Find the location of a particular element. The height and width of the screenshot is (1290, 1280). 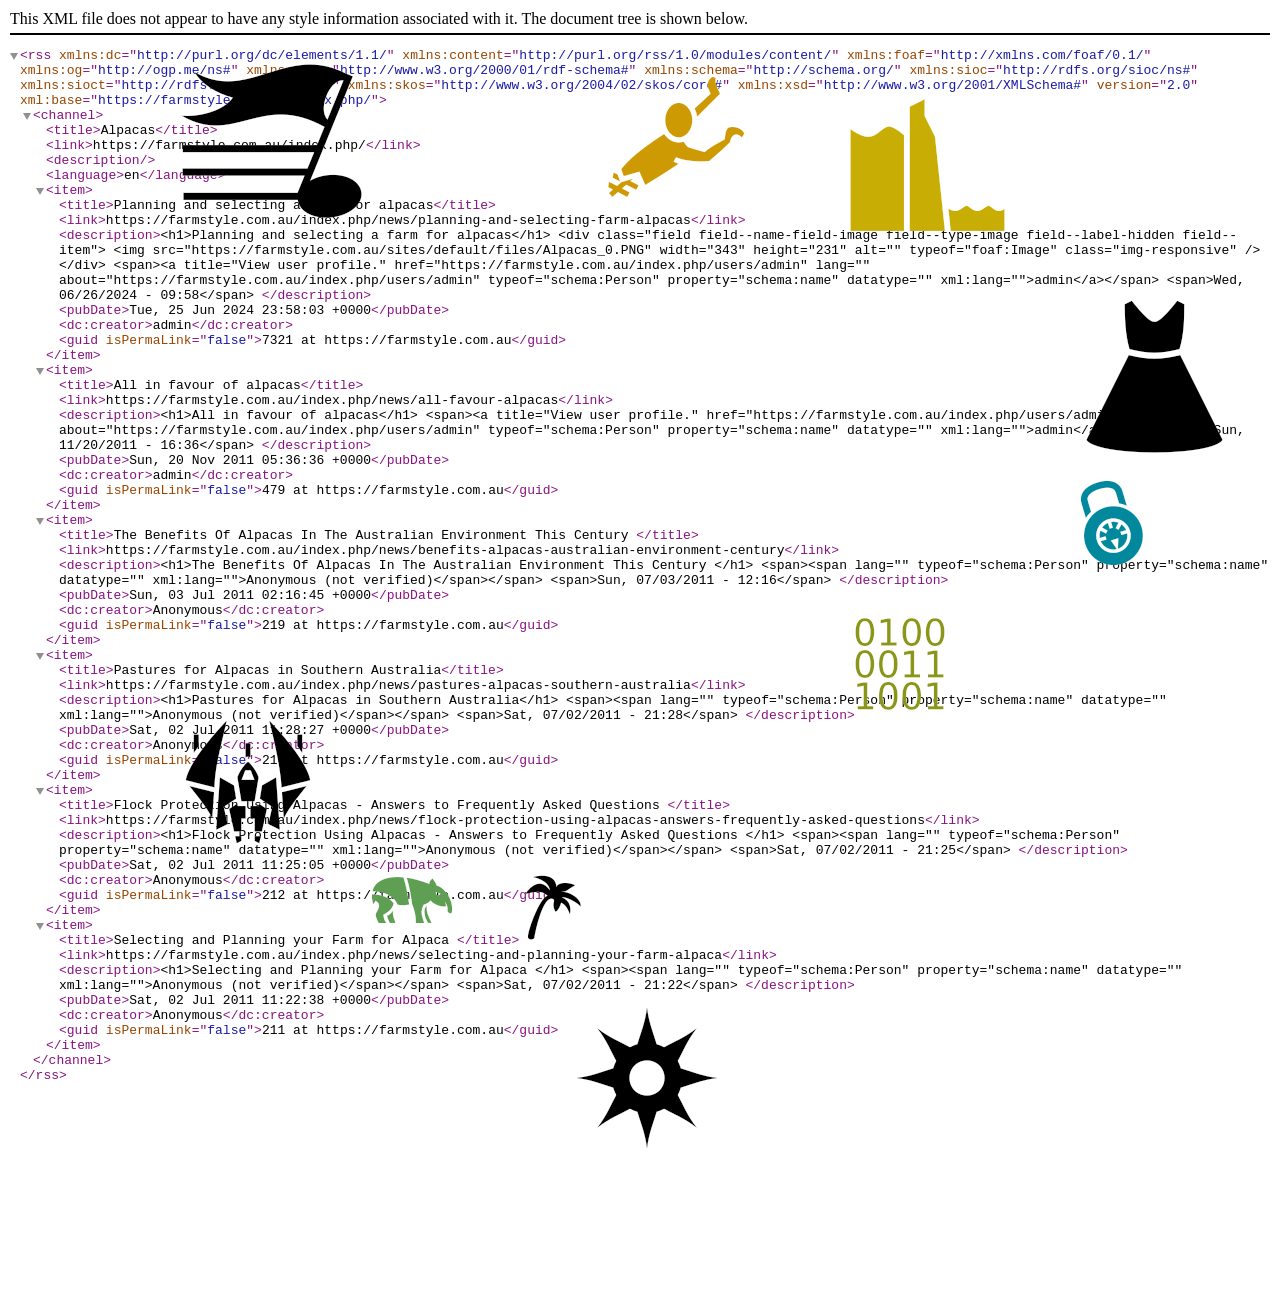

tapir animal icon for wildlife or nature-themed game is located at coordinates (412, 900).